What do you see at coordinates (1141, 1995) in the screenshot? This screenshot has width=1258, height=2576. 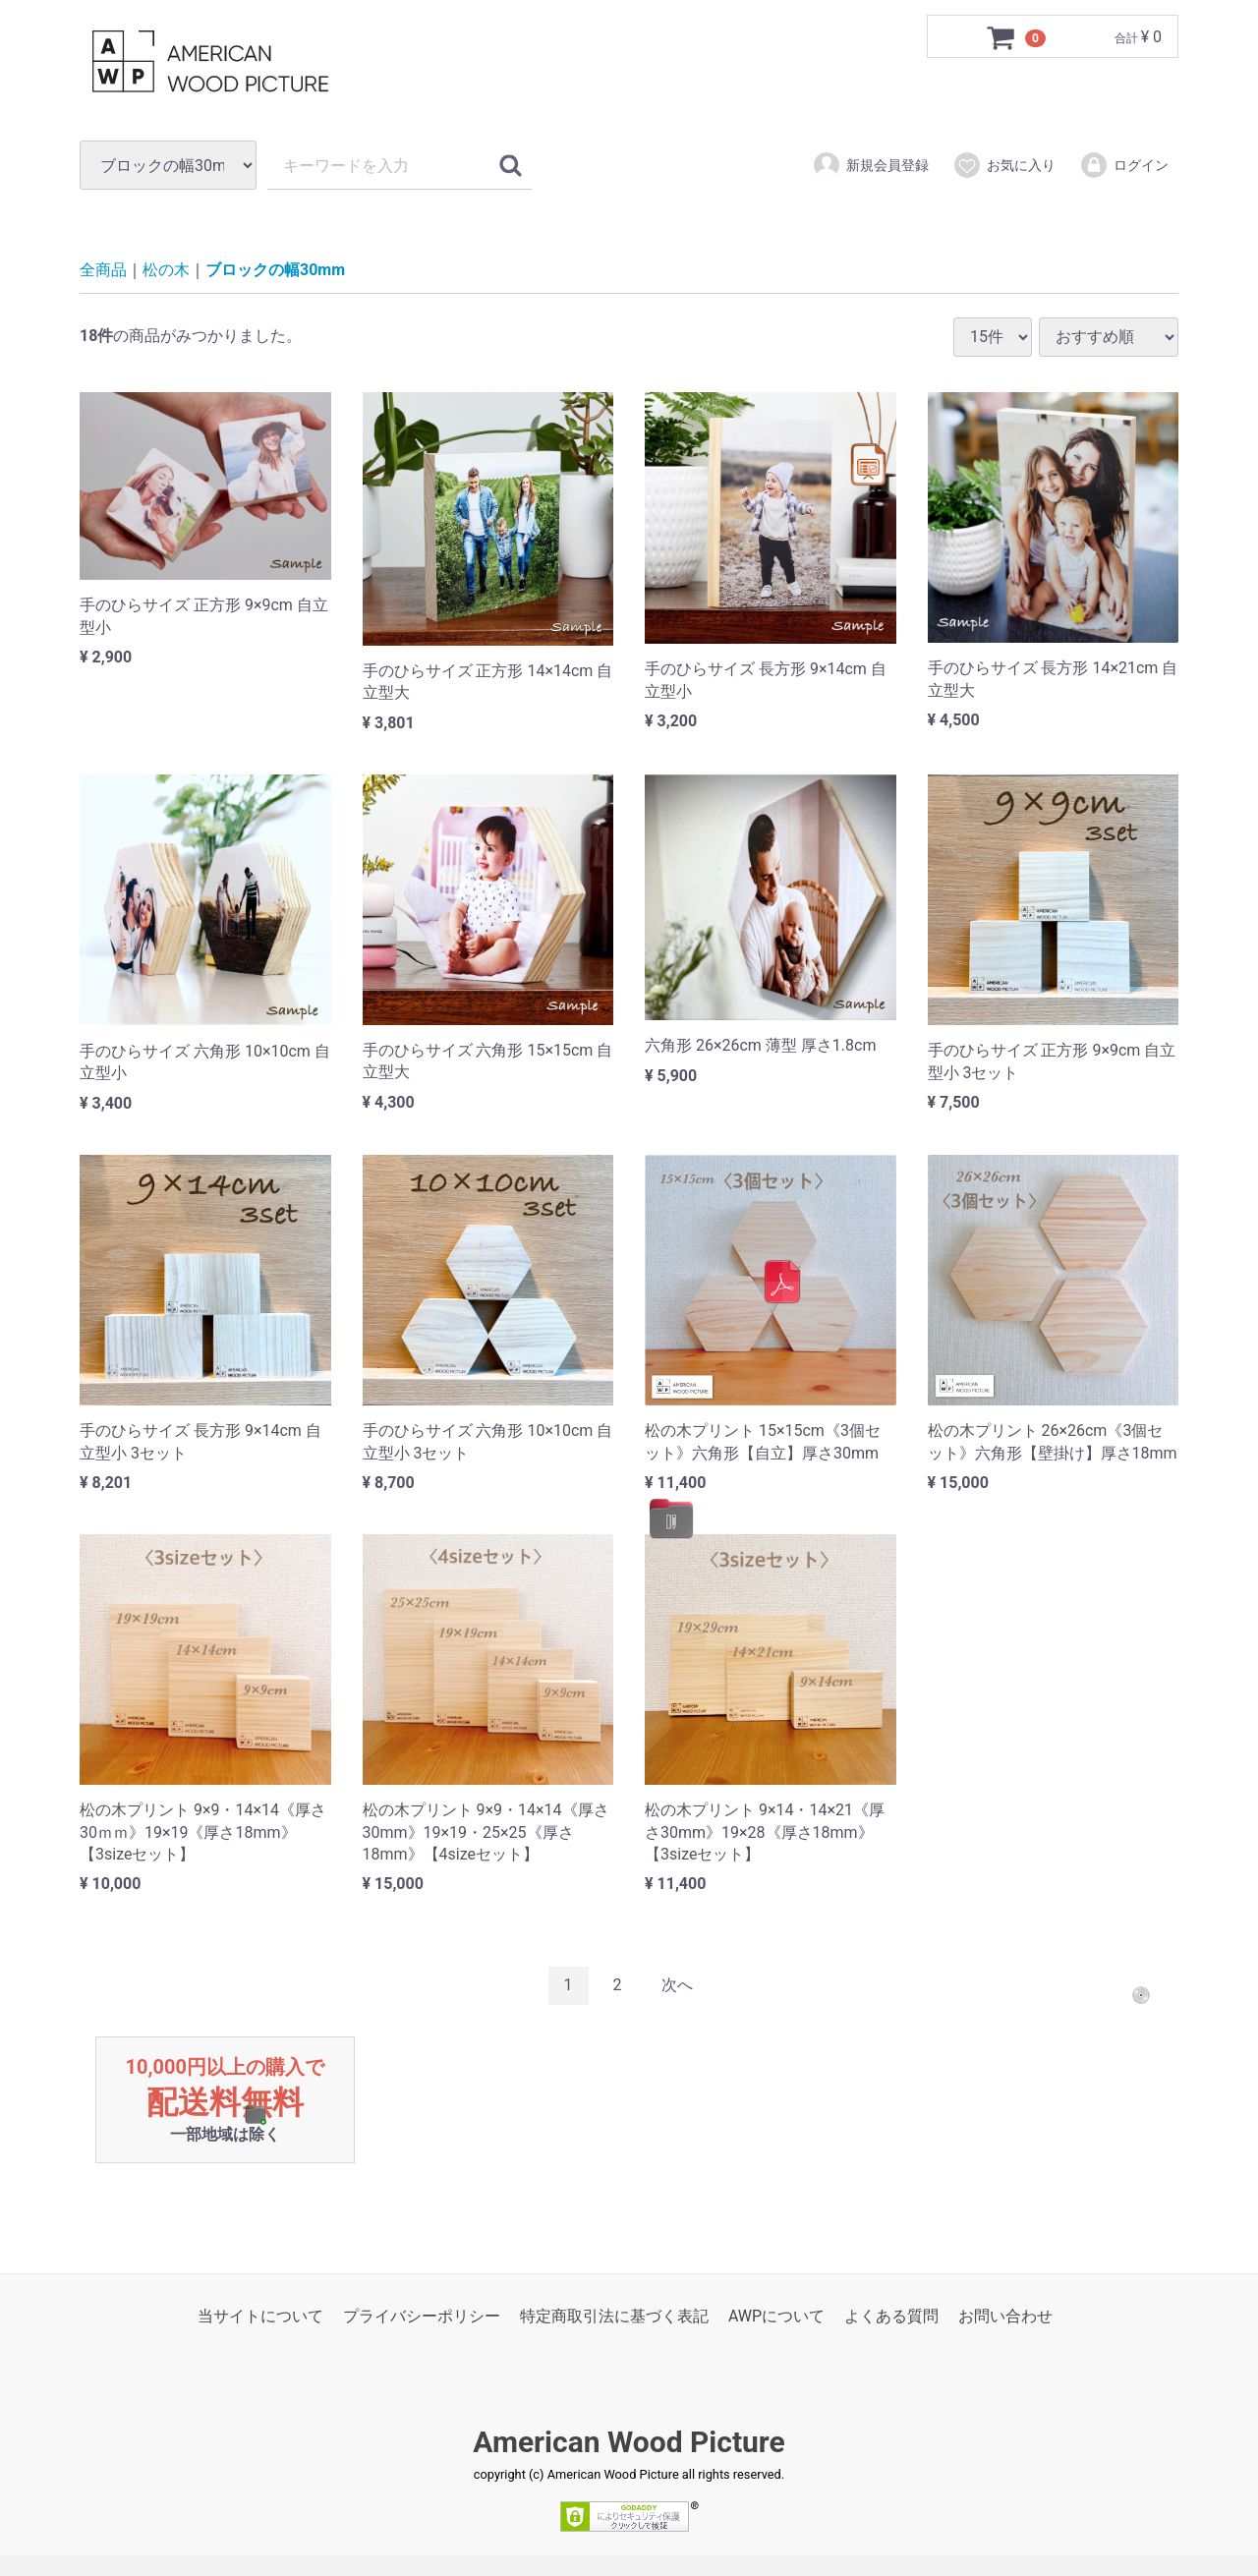 I see `access DVD-RW drive or disc` at bounding box center [1141, 1995].